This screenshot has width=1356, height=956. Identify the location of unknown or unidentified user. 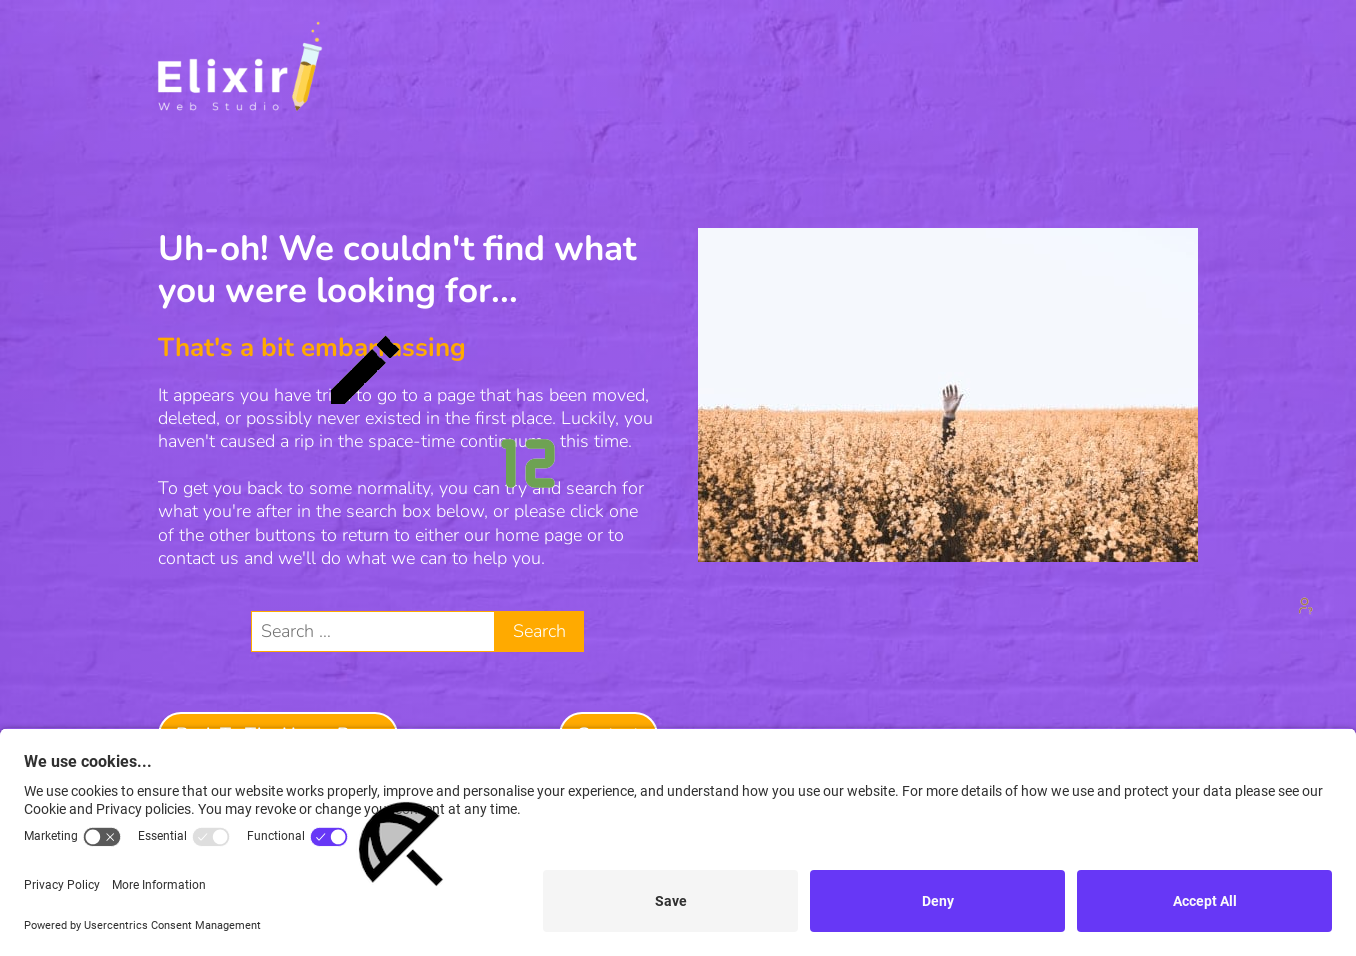
(1304, 605).